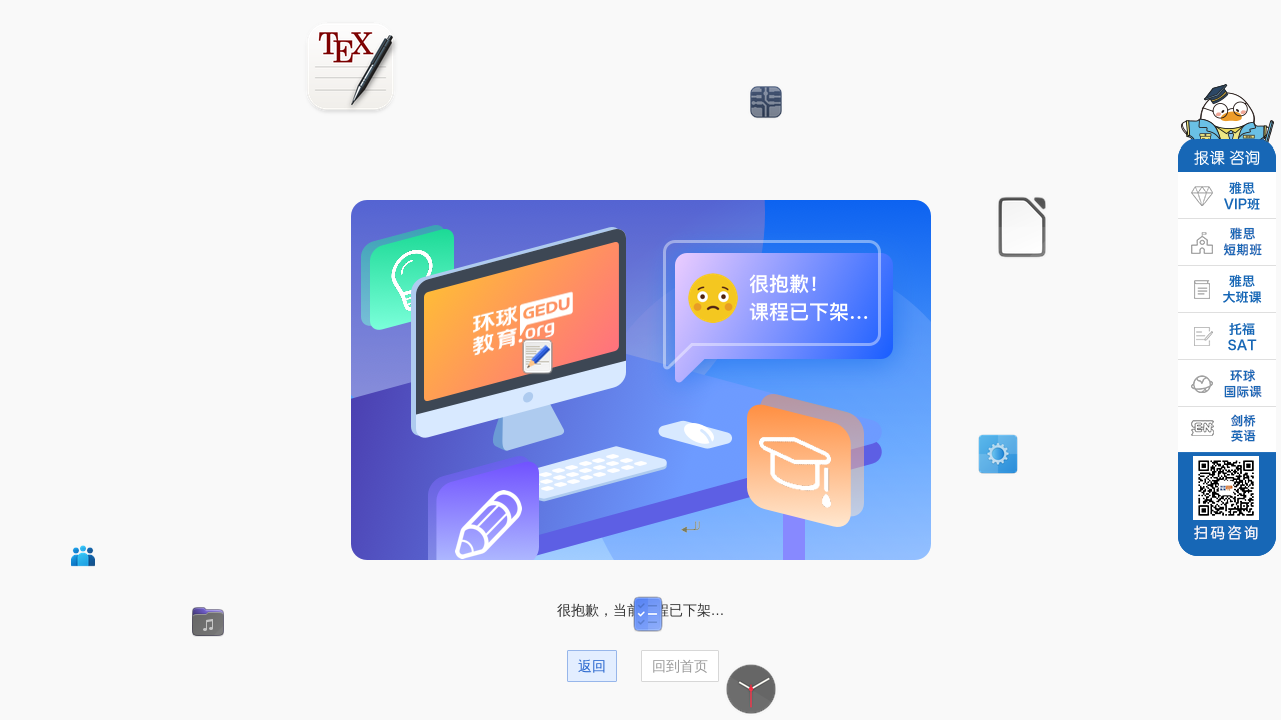  Describe the element at coordinates (766, 102) in the screenshot. I see `open gerbview nightly app for viewing gerber PCB files` at that location.